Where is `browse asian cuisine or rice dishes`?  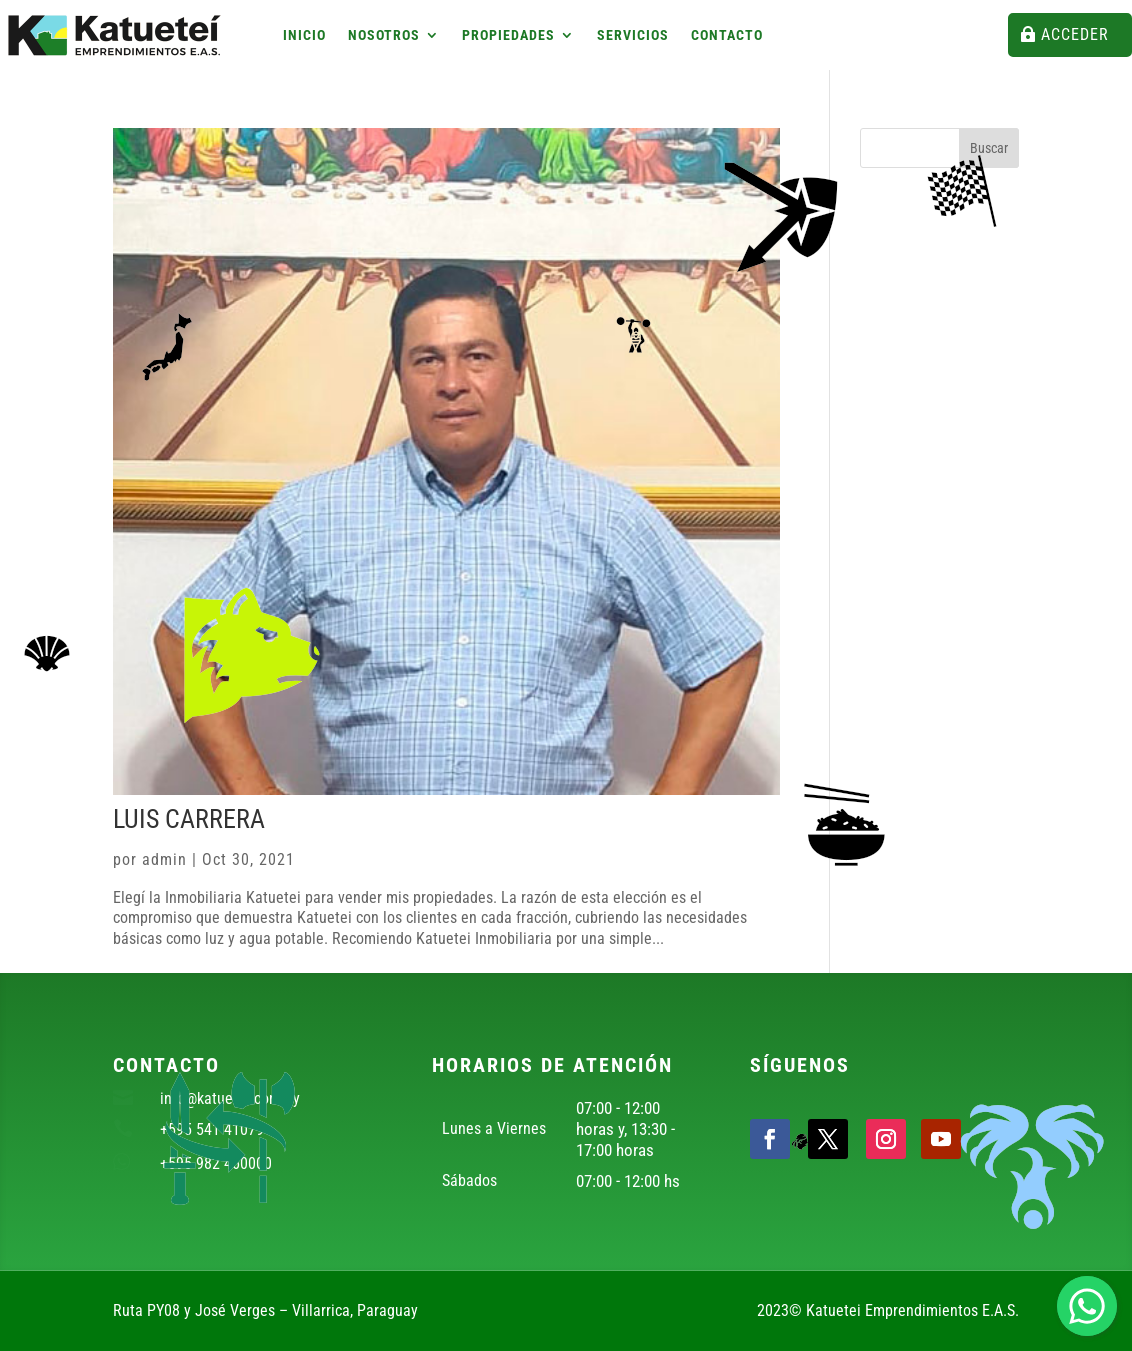
browse asian cuisine or rice dishes is located at coordinates (846, 824).